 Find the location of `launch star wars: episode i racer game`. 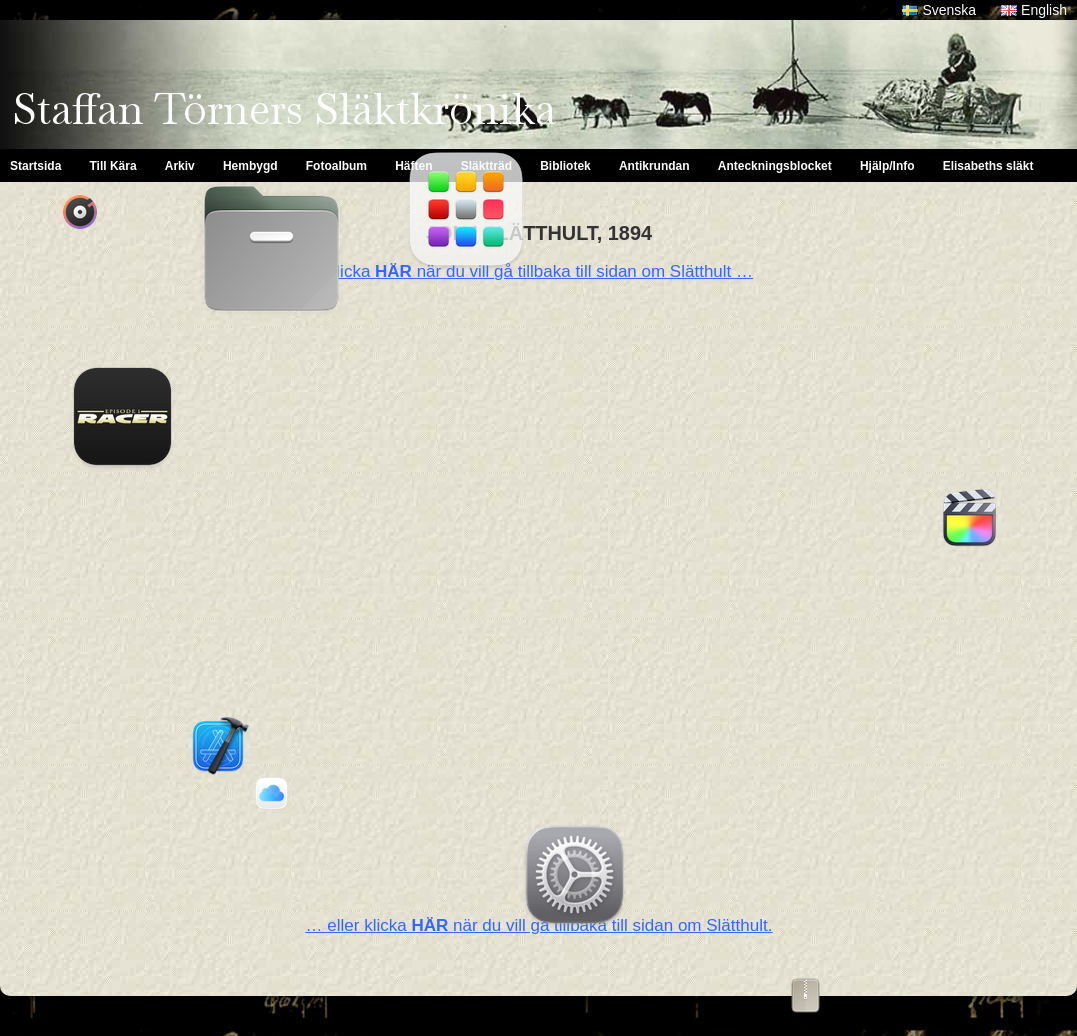

launch star wars: episode i racer game is located at coordinates (122, 416).